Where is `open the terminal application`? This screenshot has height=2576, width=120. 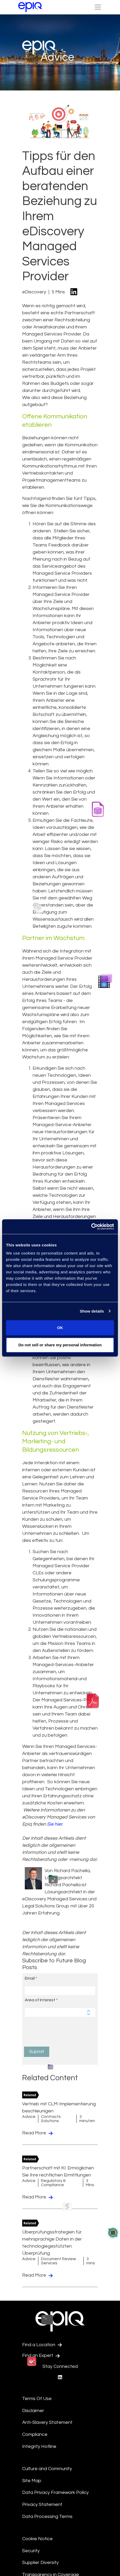 open the terminal application is located at coordinates (47, 2319).